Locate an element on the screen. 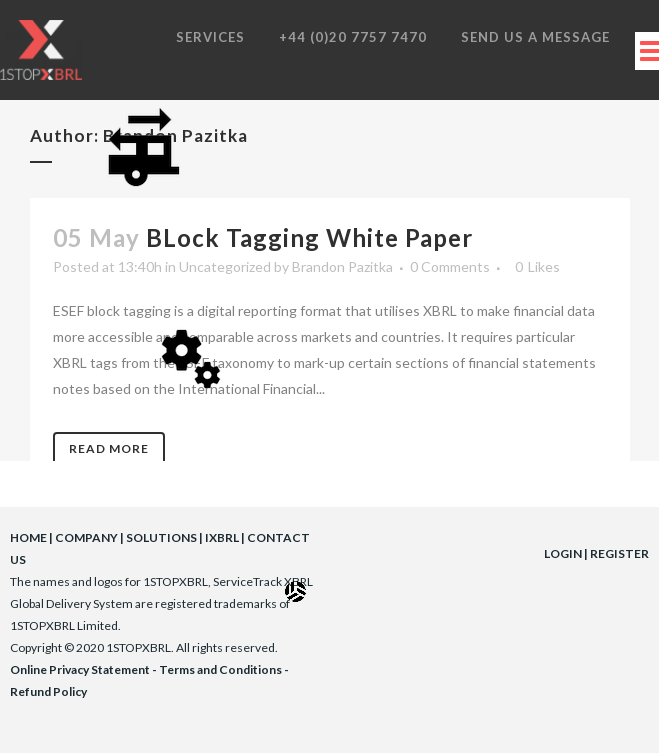 This screenshot has height=753, width=659. access settings or configuration options is located at coordinates (191, 359).